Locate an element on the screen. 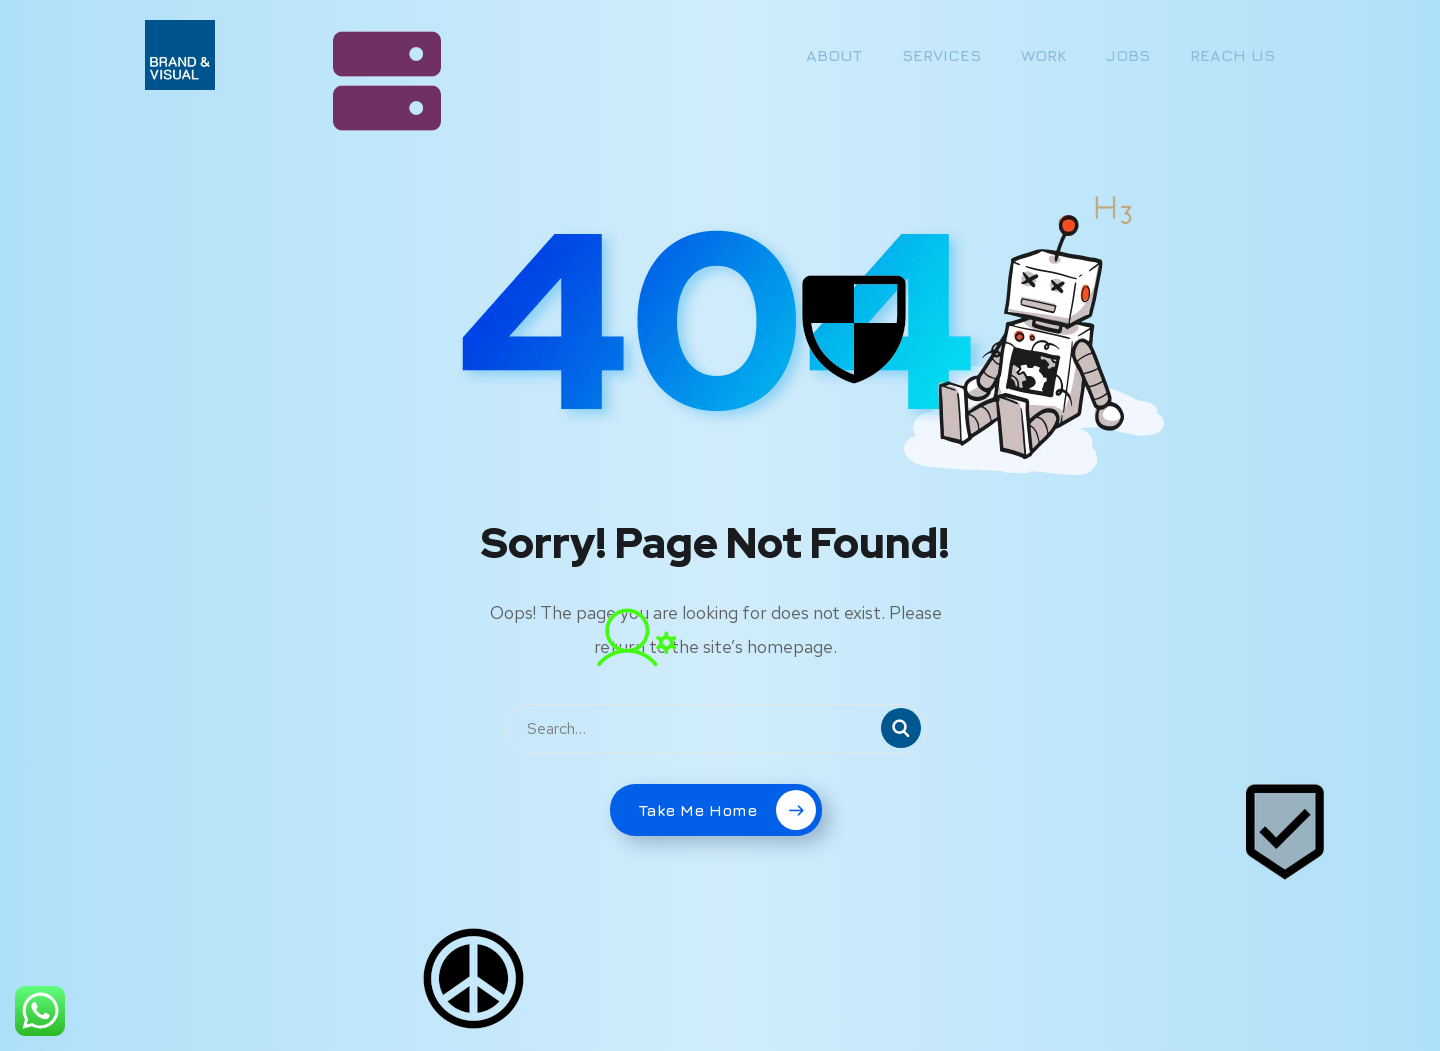 The height and width of the screenshot is (1051, 1440). format text as heading level 3 is located at coordinates (1111, 209).